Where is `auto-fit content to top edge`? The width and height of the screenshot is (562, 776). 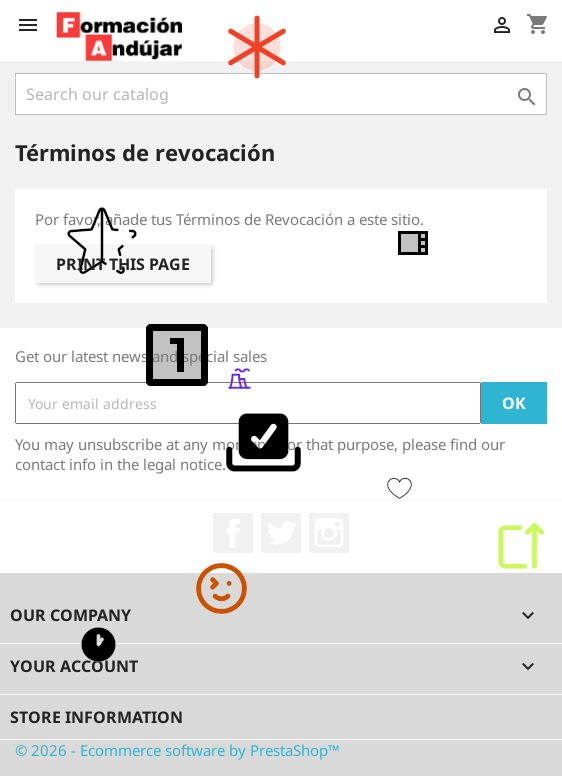 auto-fit content to top edge is located at coordinates (520, 547).